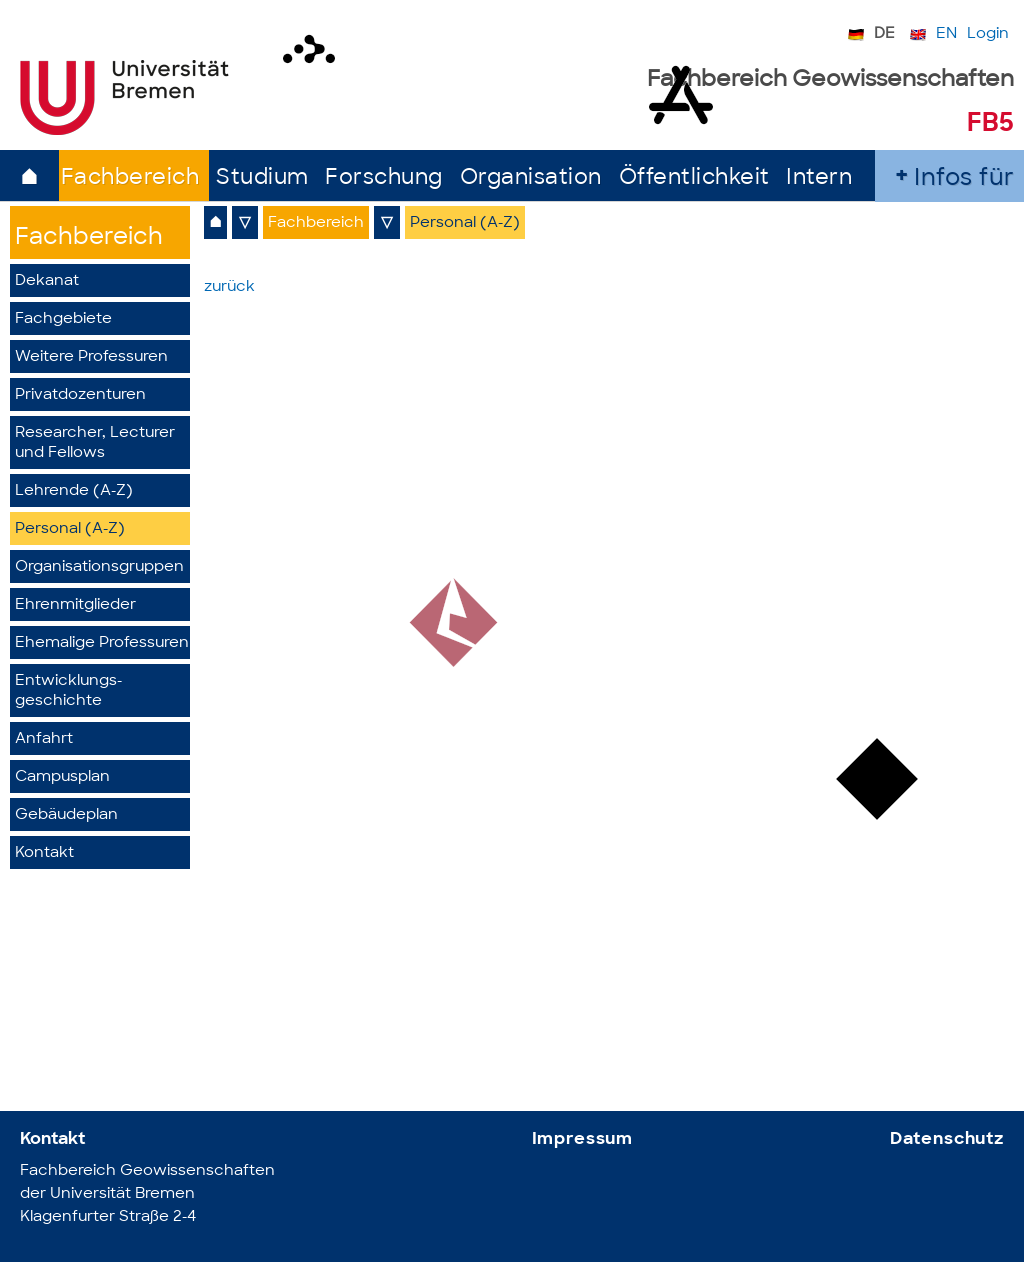  I want to click on react router library logo, so click(309, 49).